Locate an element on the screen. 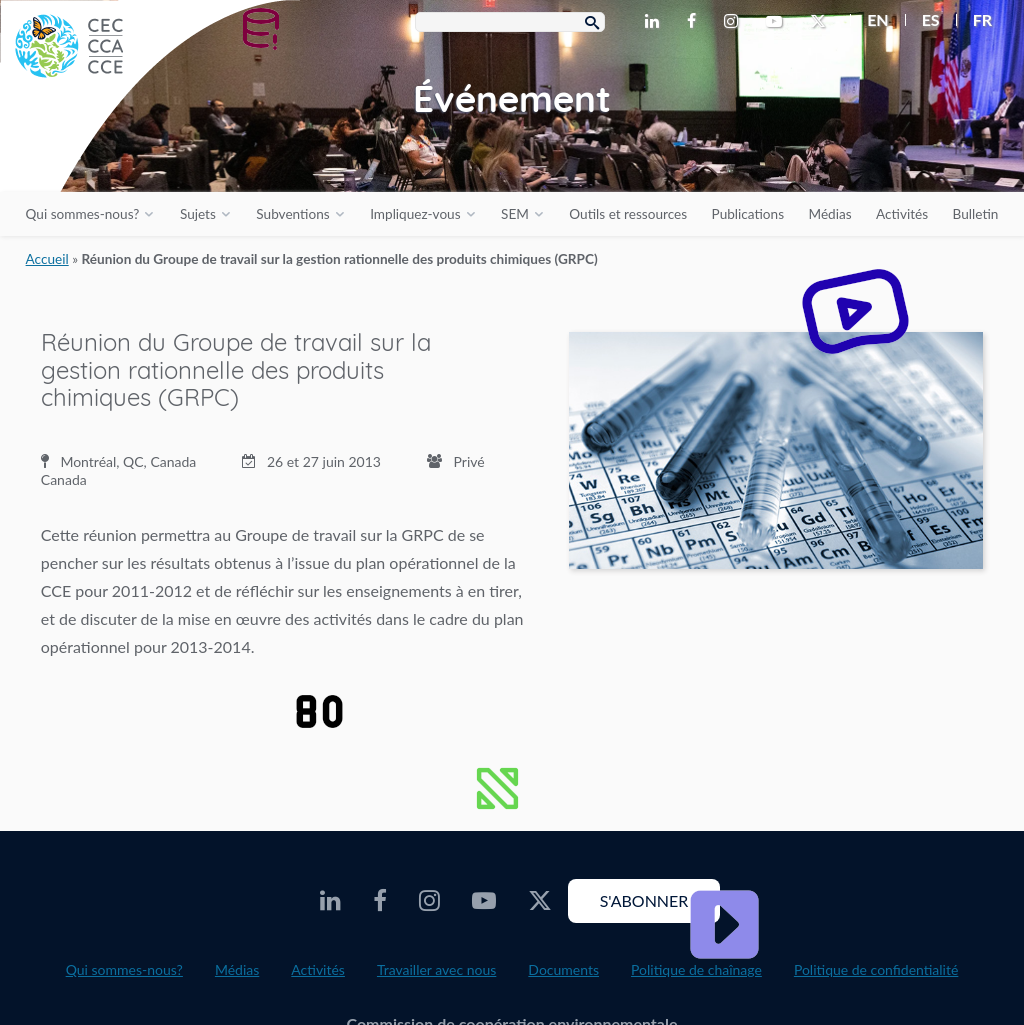 This screenshot has width=1024, height=1025. database error or warning status is located at coordinates (261, 28).